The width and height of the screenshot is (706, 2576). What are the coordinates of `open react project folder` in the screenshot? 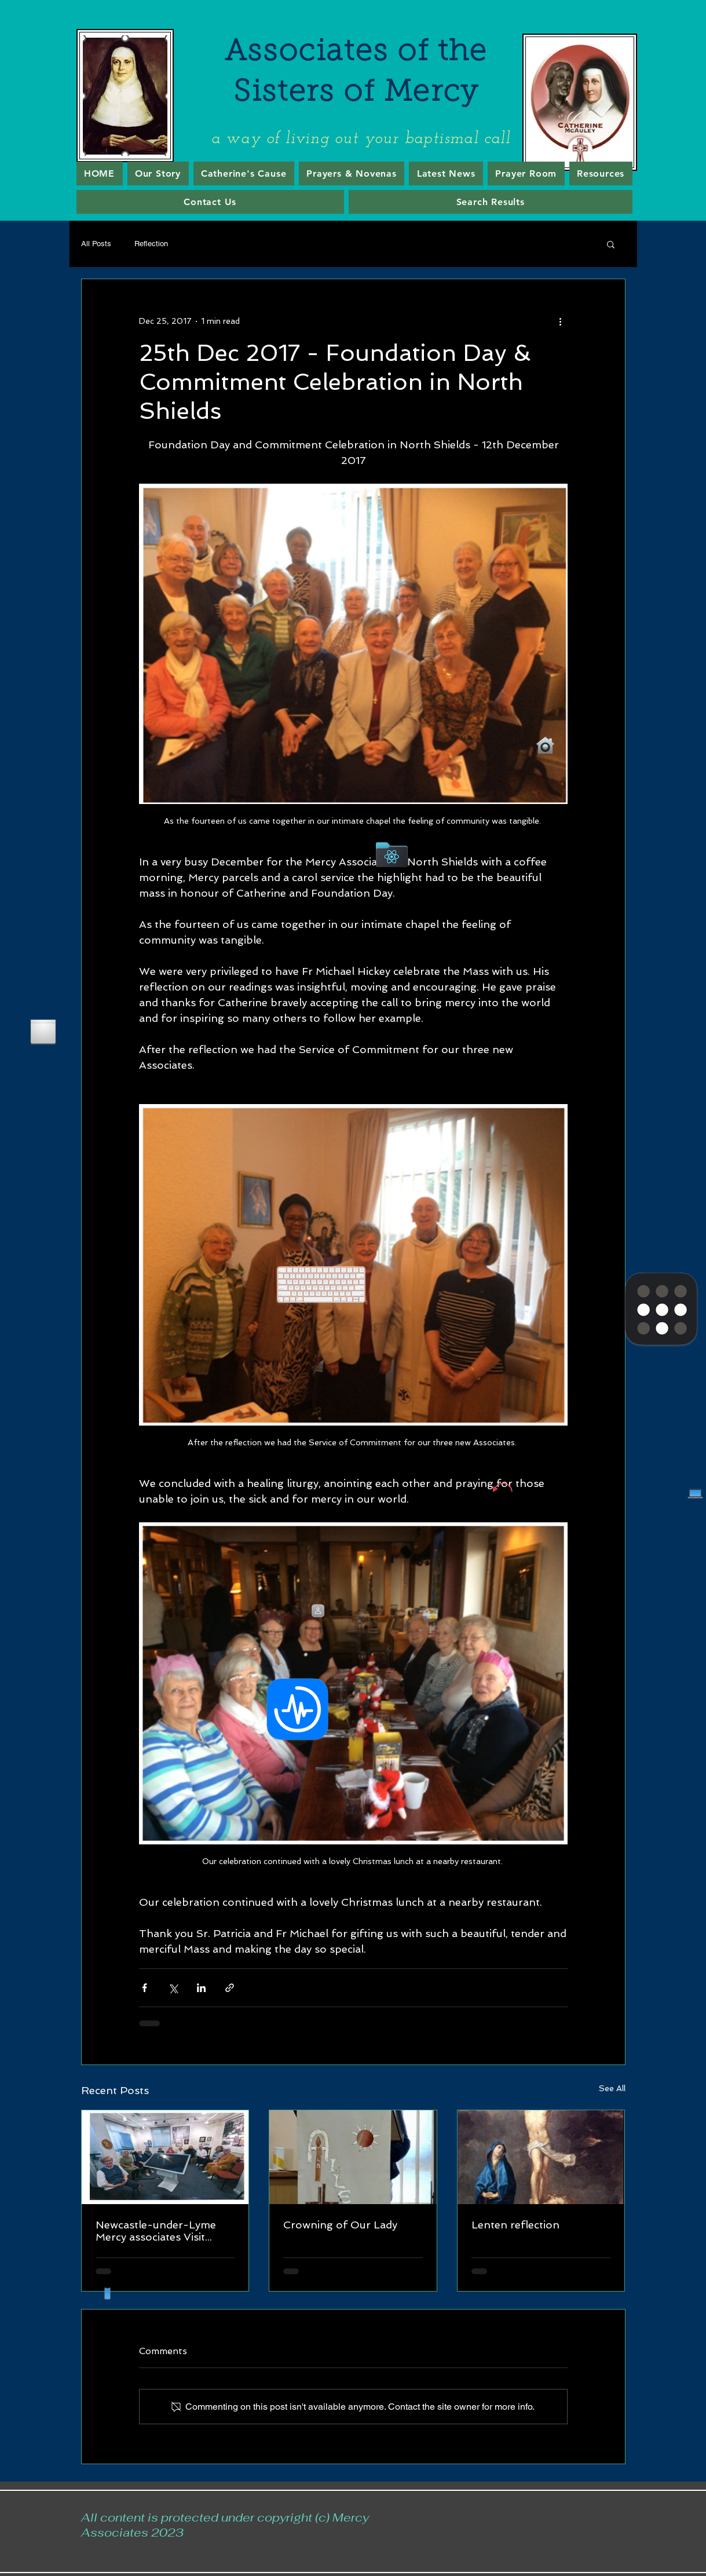 It's located at (392, 856).